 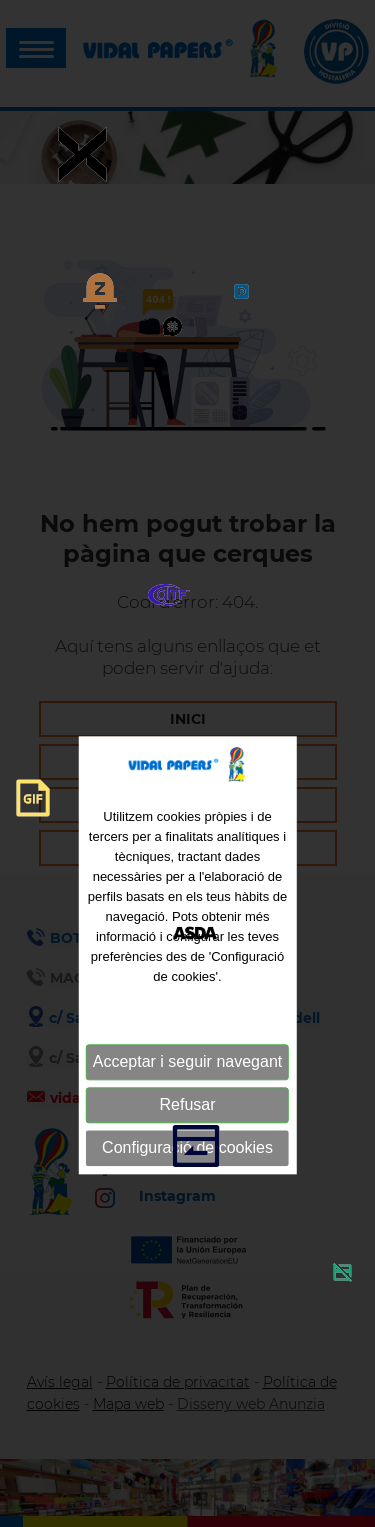 I want to click on open the StockX app, so click(x=82, y=154).